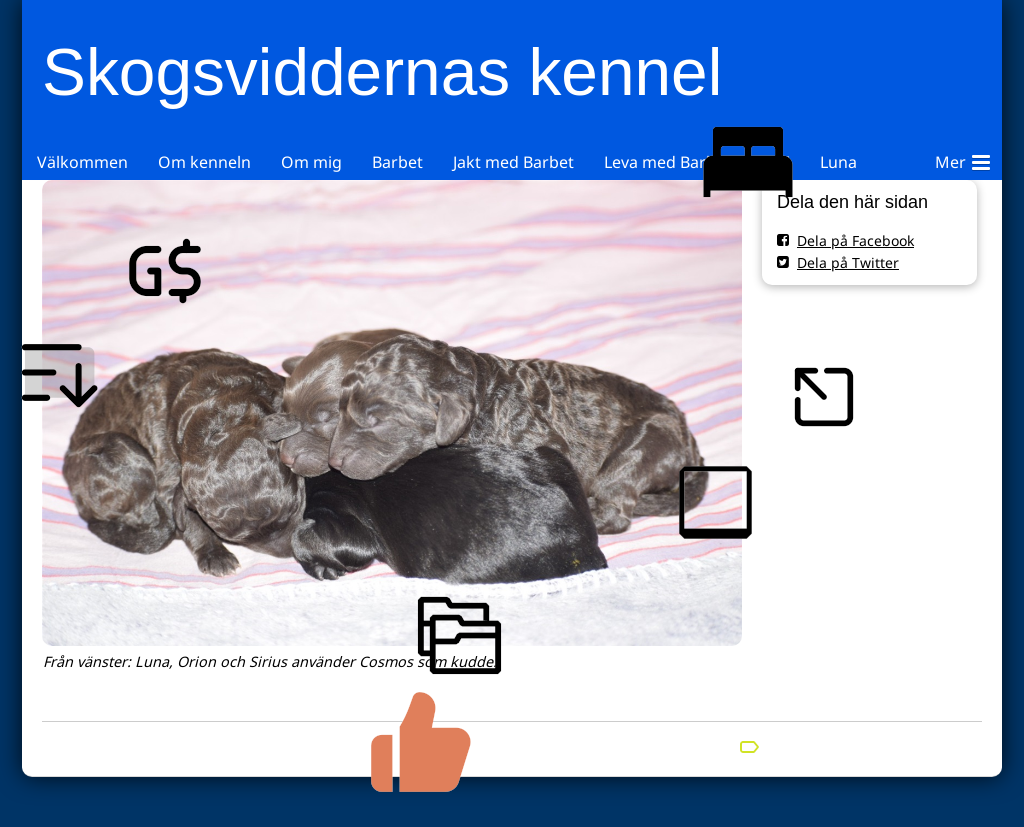 This screenshot has height=827, width=1024. What do you see at coordinates (165, 271) in the screenshot?
I see `guyanese dollar currency symbol` at bounding box center [165, 271].